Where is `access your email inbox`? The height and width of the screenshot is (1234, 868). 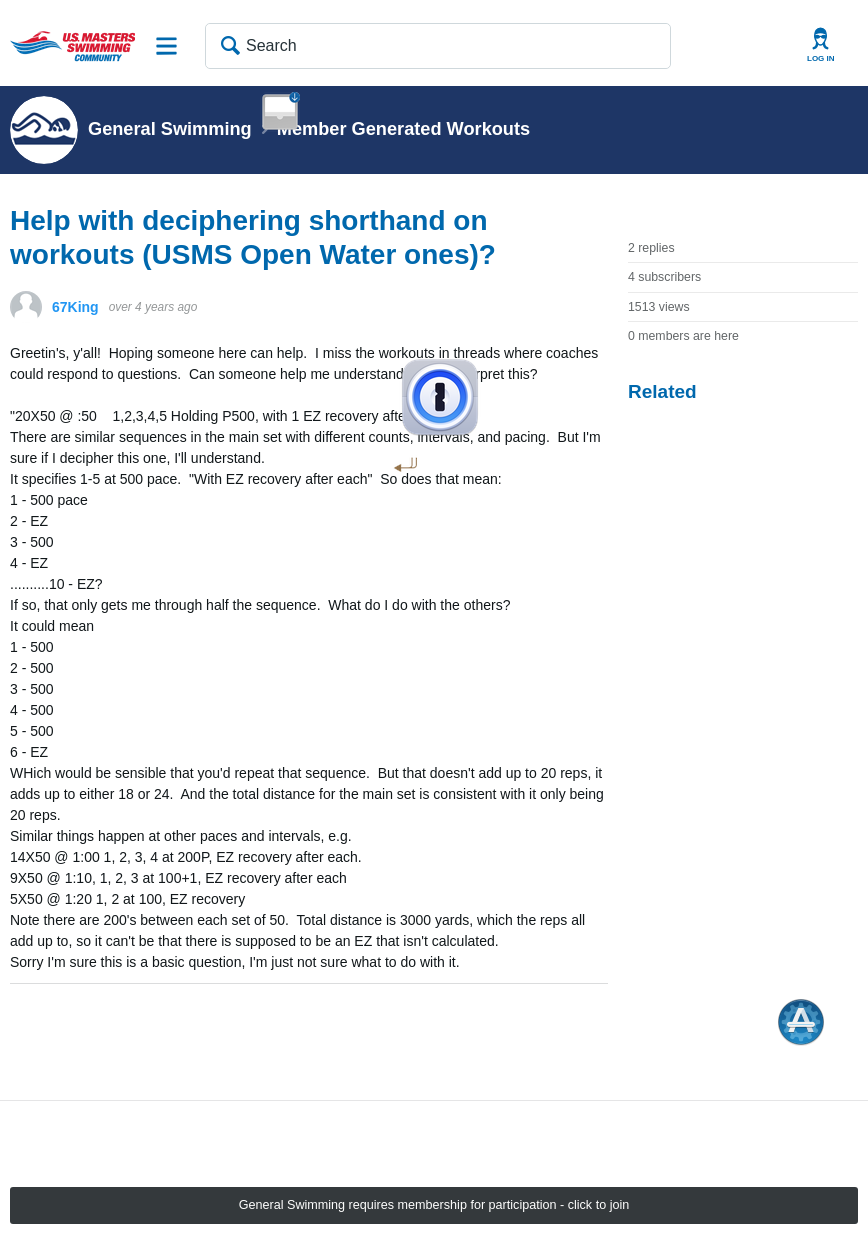
access your email inbox is located at coordinates (280, 112).